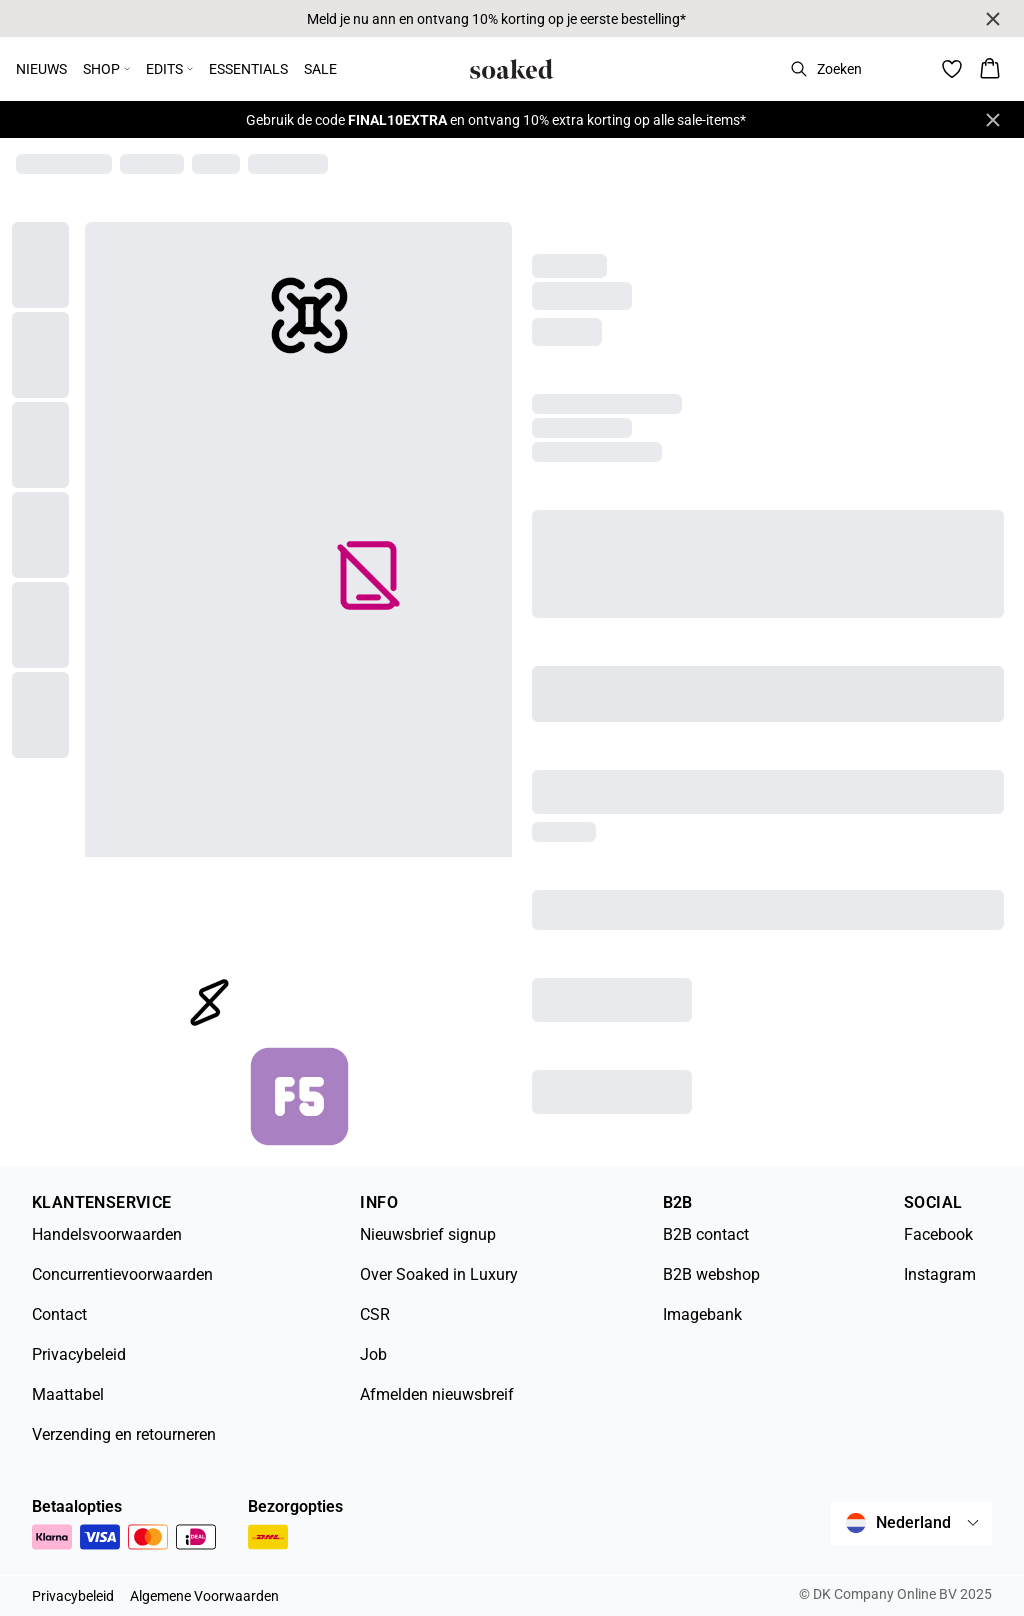  I want to click on access THORChain cryptocurrency services, so click(209, 1002).